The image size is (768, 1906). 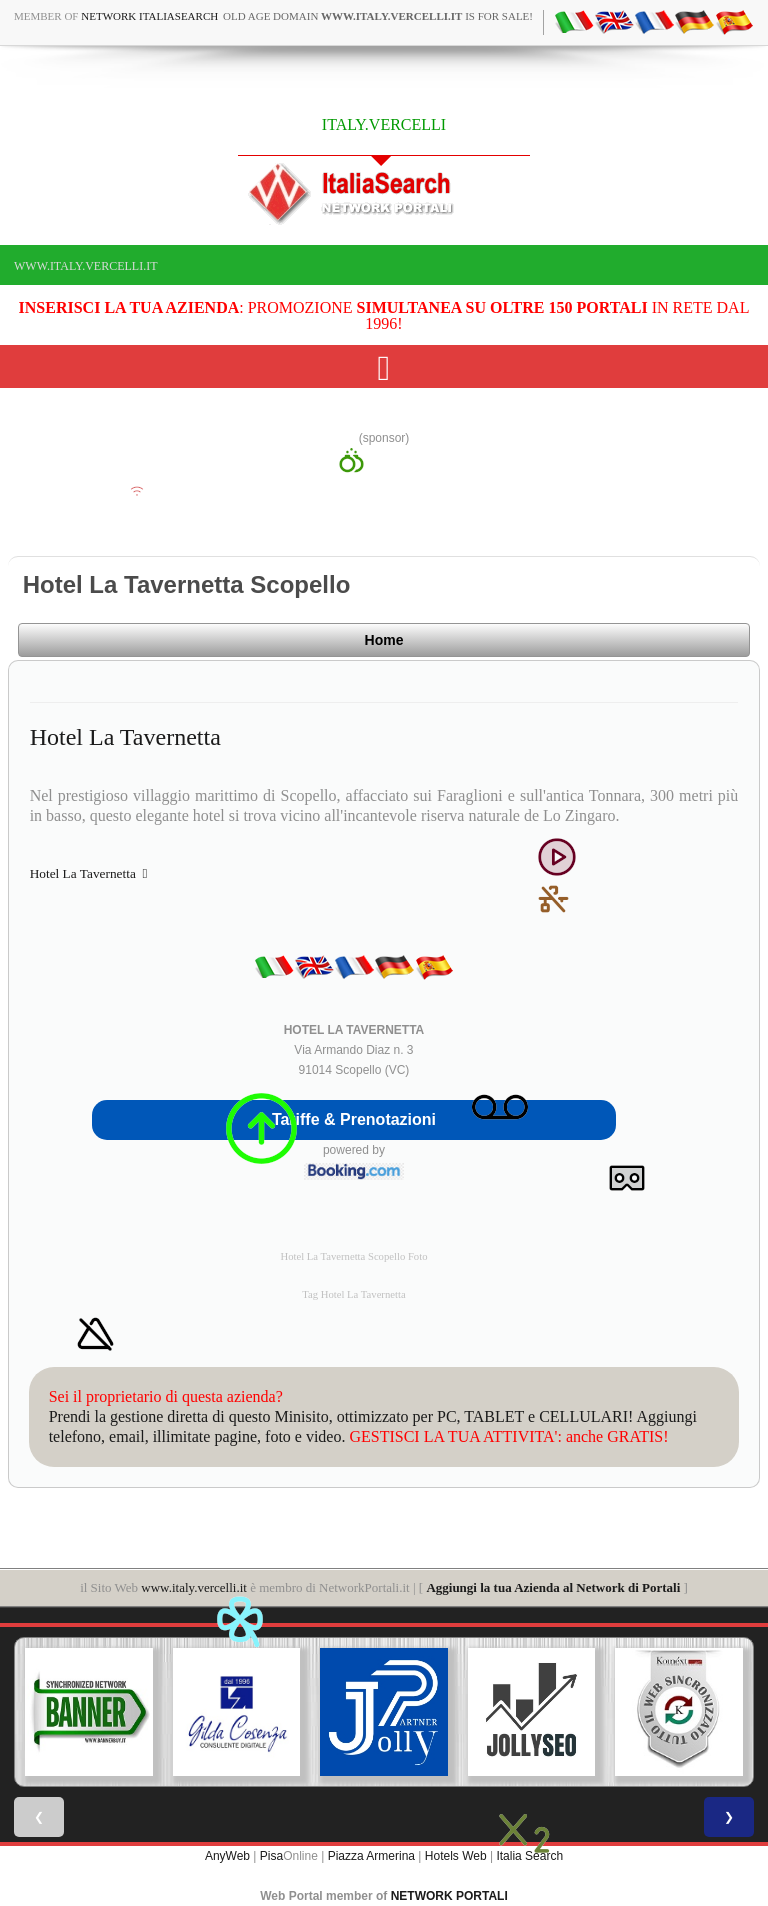 I want to click on network connection unavailable, so click(x=553, y=899).